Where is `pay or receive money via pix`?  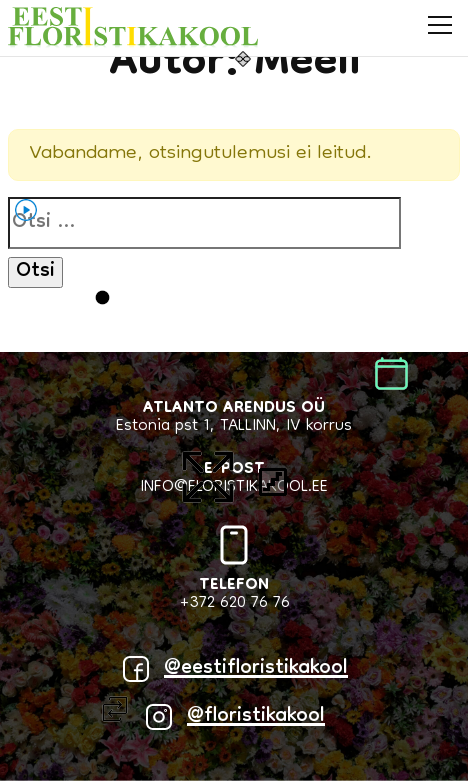 pay or receive money via pix is located at coordinates (243, 59).